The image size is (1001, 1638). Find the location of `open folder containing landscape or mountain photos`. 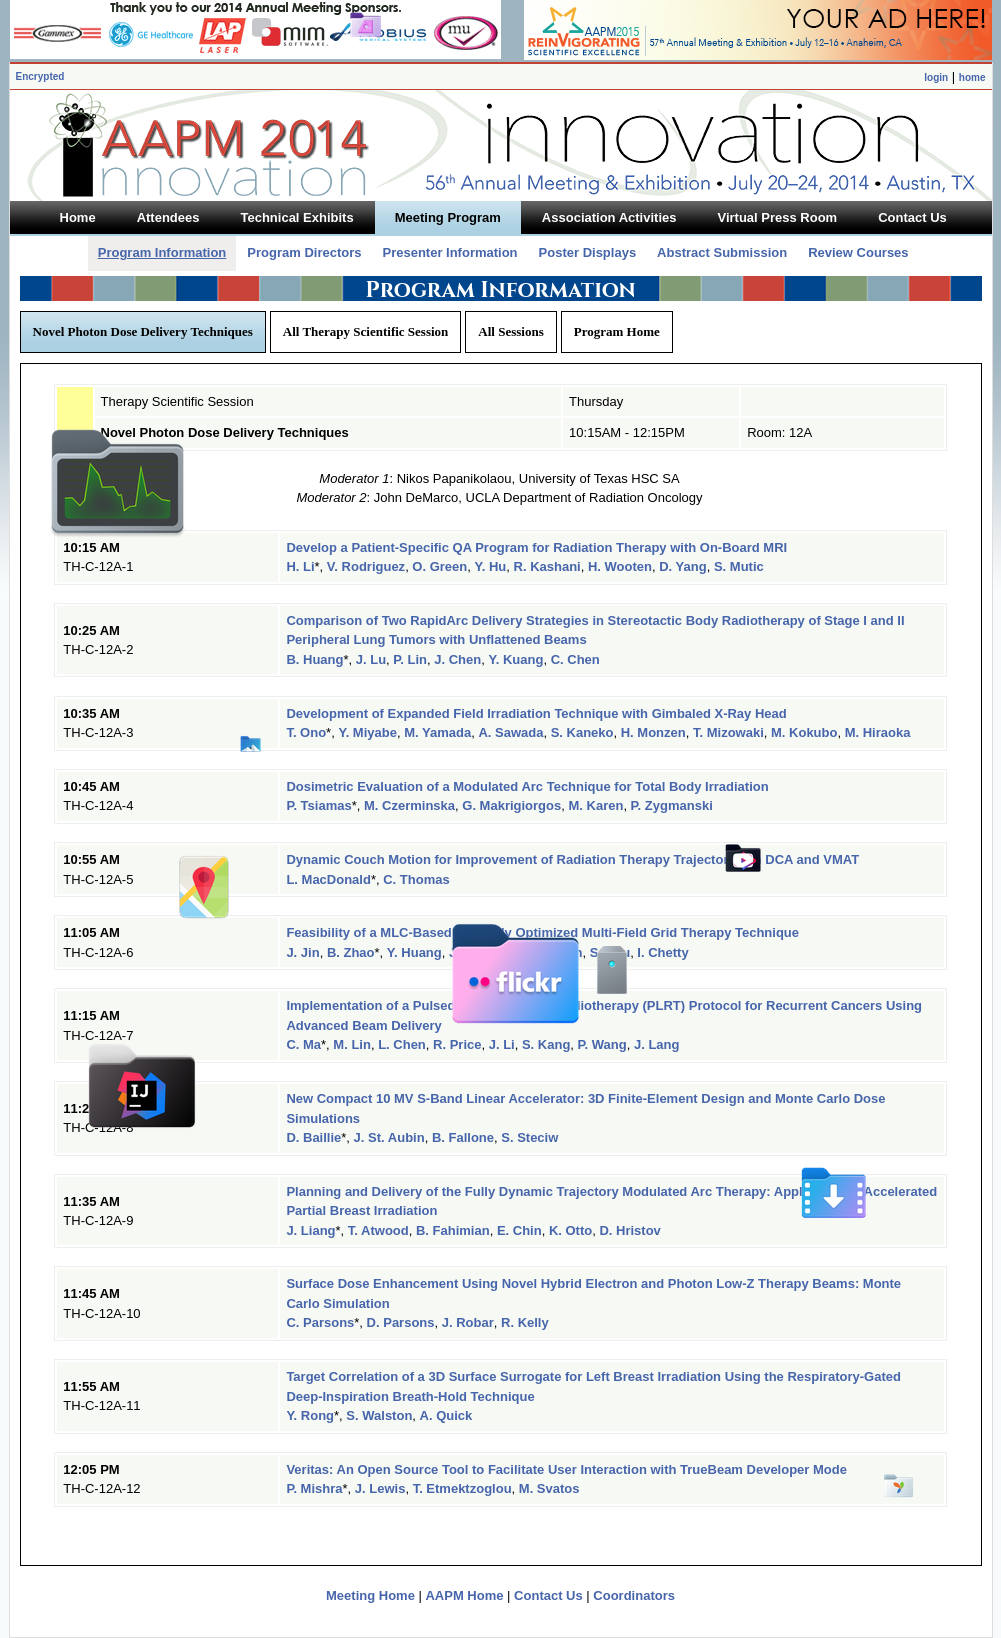

open folder containing landscape or mountain photos is located at coordinates (250, 744).